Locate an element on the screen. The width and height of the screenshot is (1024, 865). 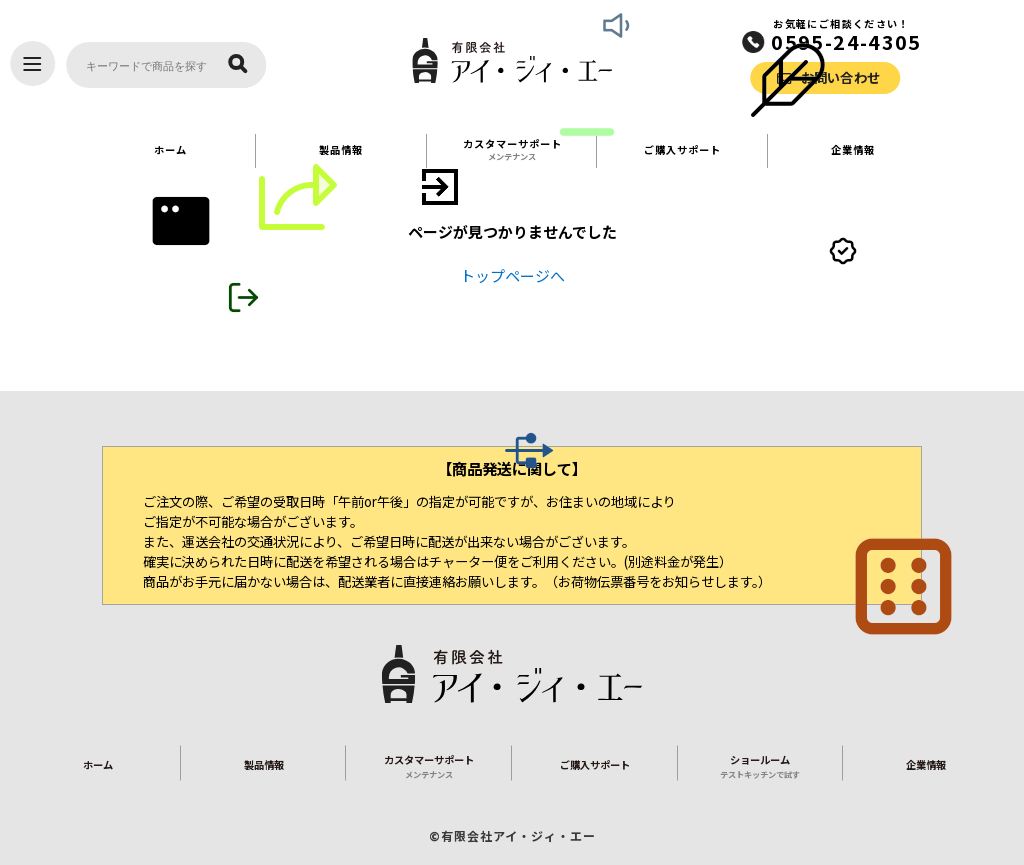
open application window is located at coordinates (181, 221).